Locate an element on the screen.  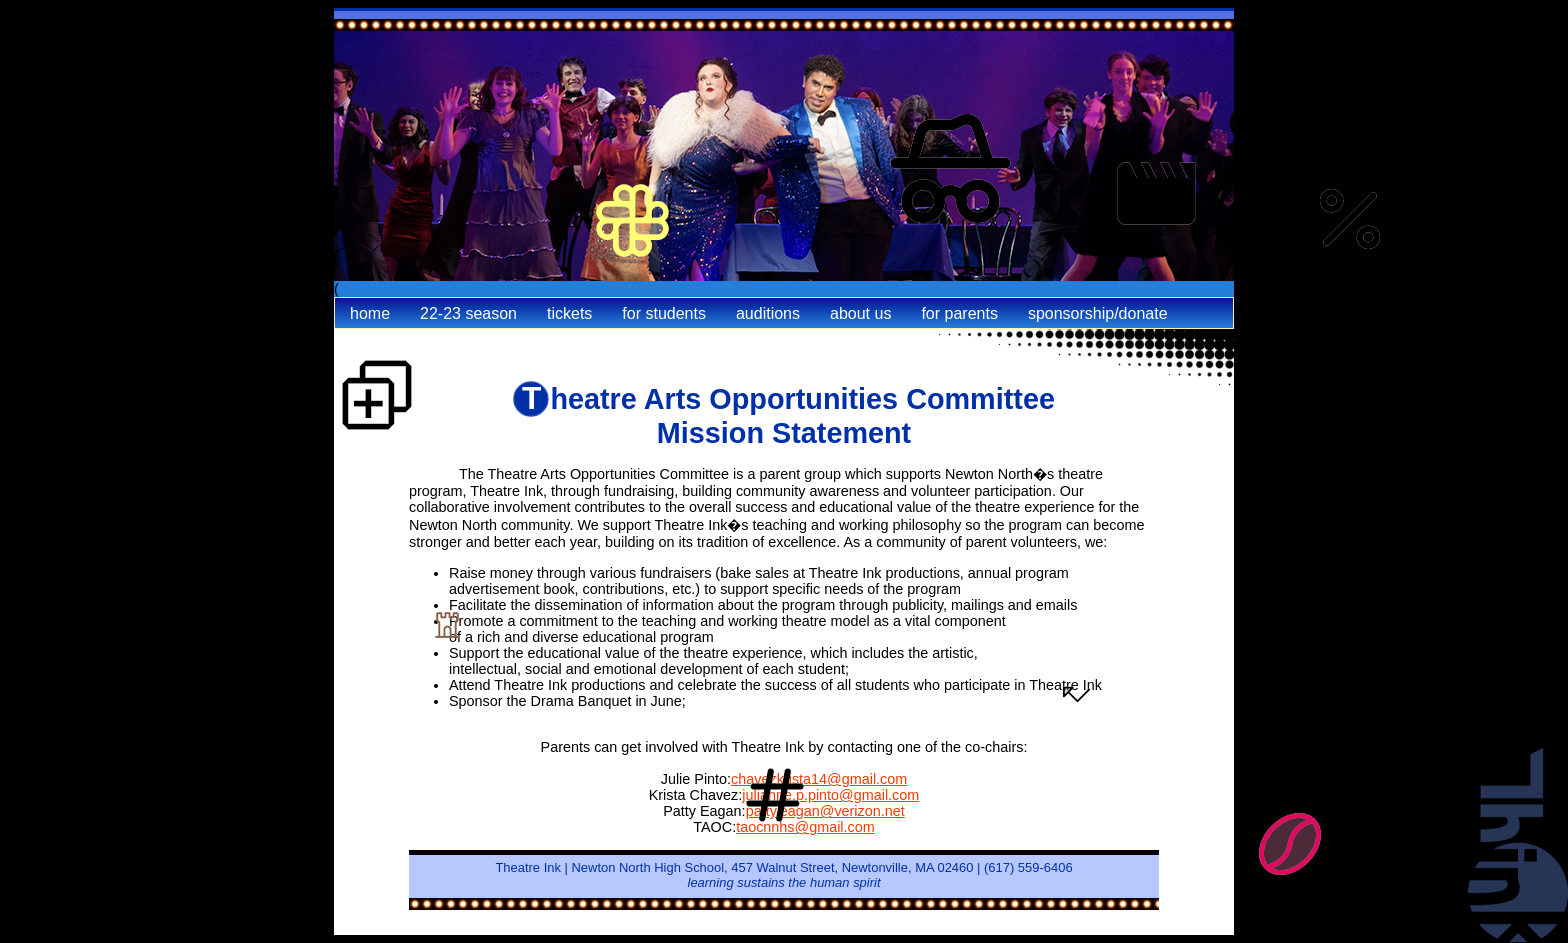
open Slack messaging app is located at coordinates (632, 220).